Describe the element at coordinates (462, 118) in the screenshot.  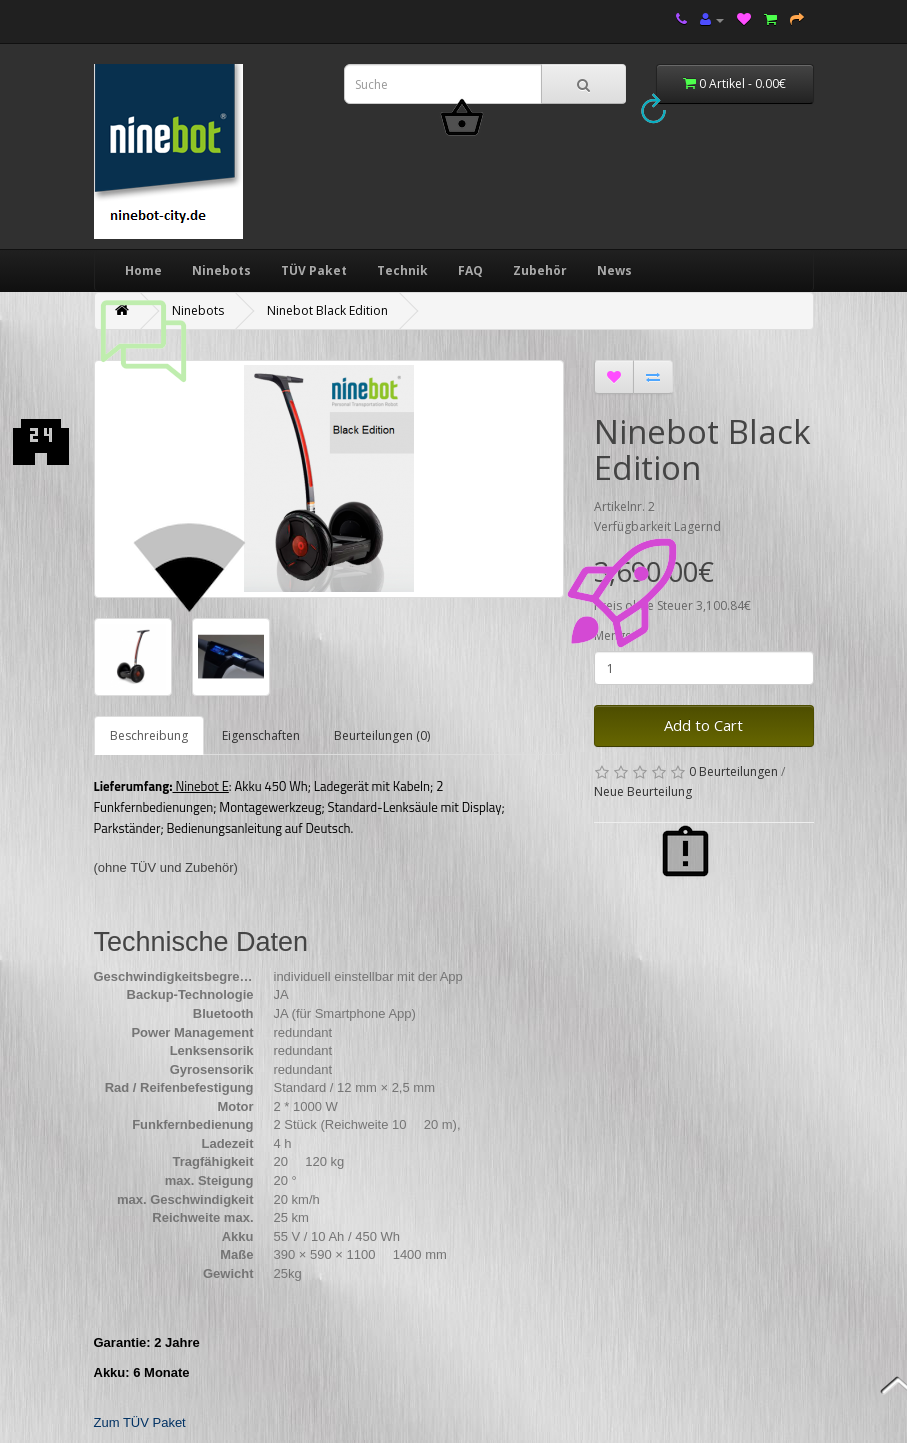
I see `view your shopping basket` at that location.